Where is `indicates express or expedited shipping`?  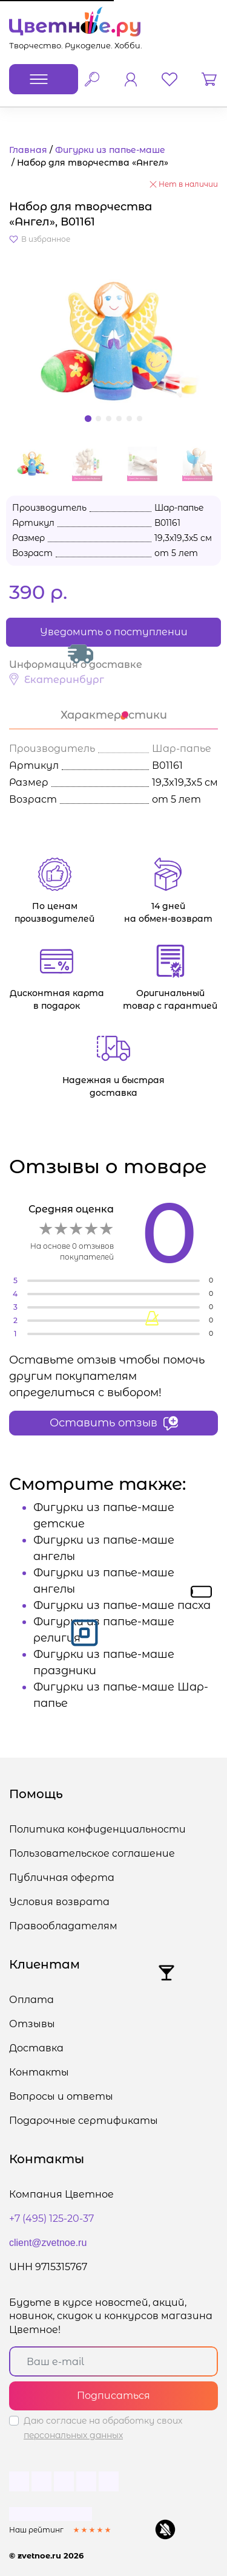
indicates express or expedited shipping is located at coordinates (81, 653).